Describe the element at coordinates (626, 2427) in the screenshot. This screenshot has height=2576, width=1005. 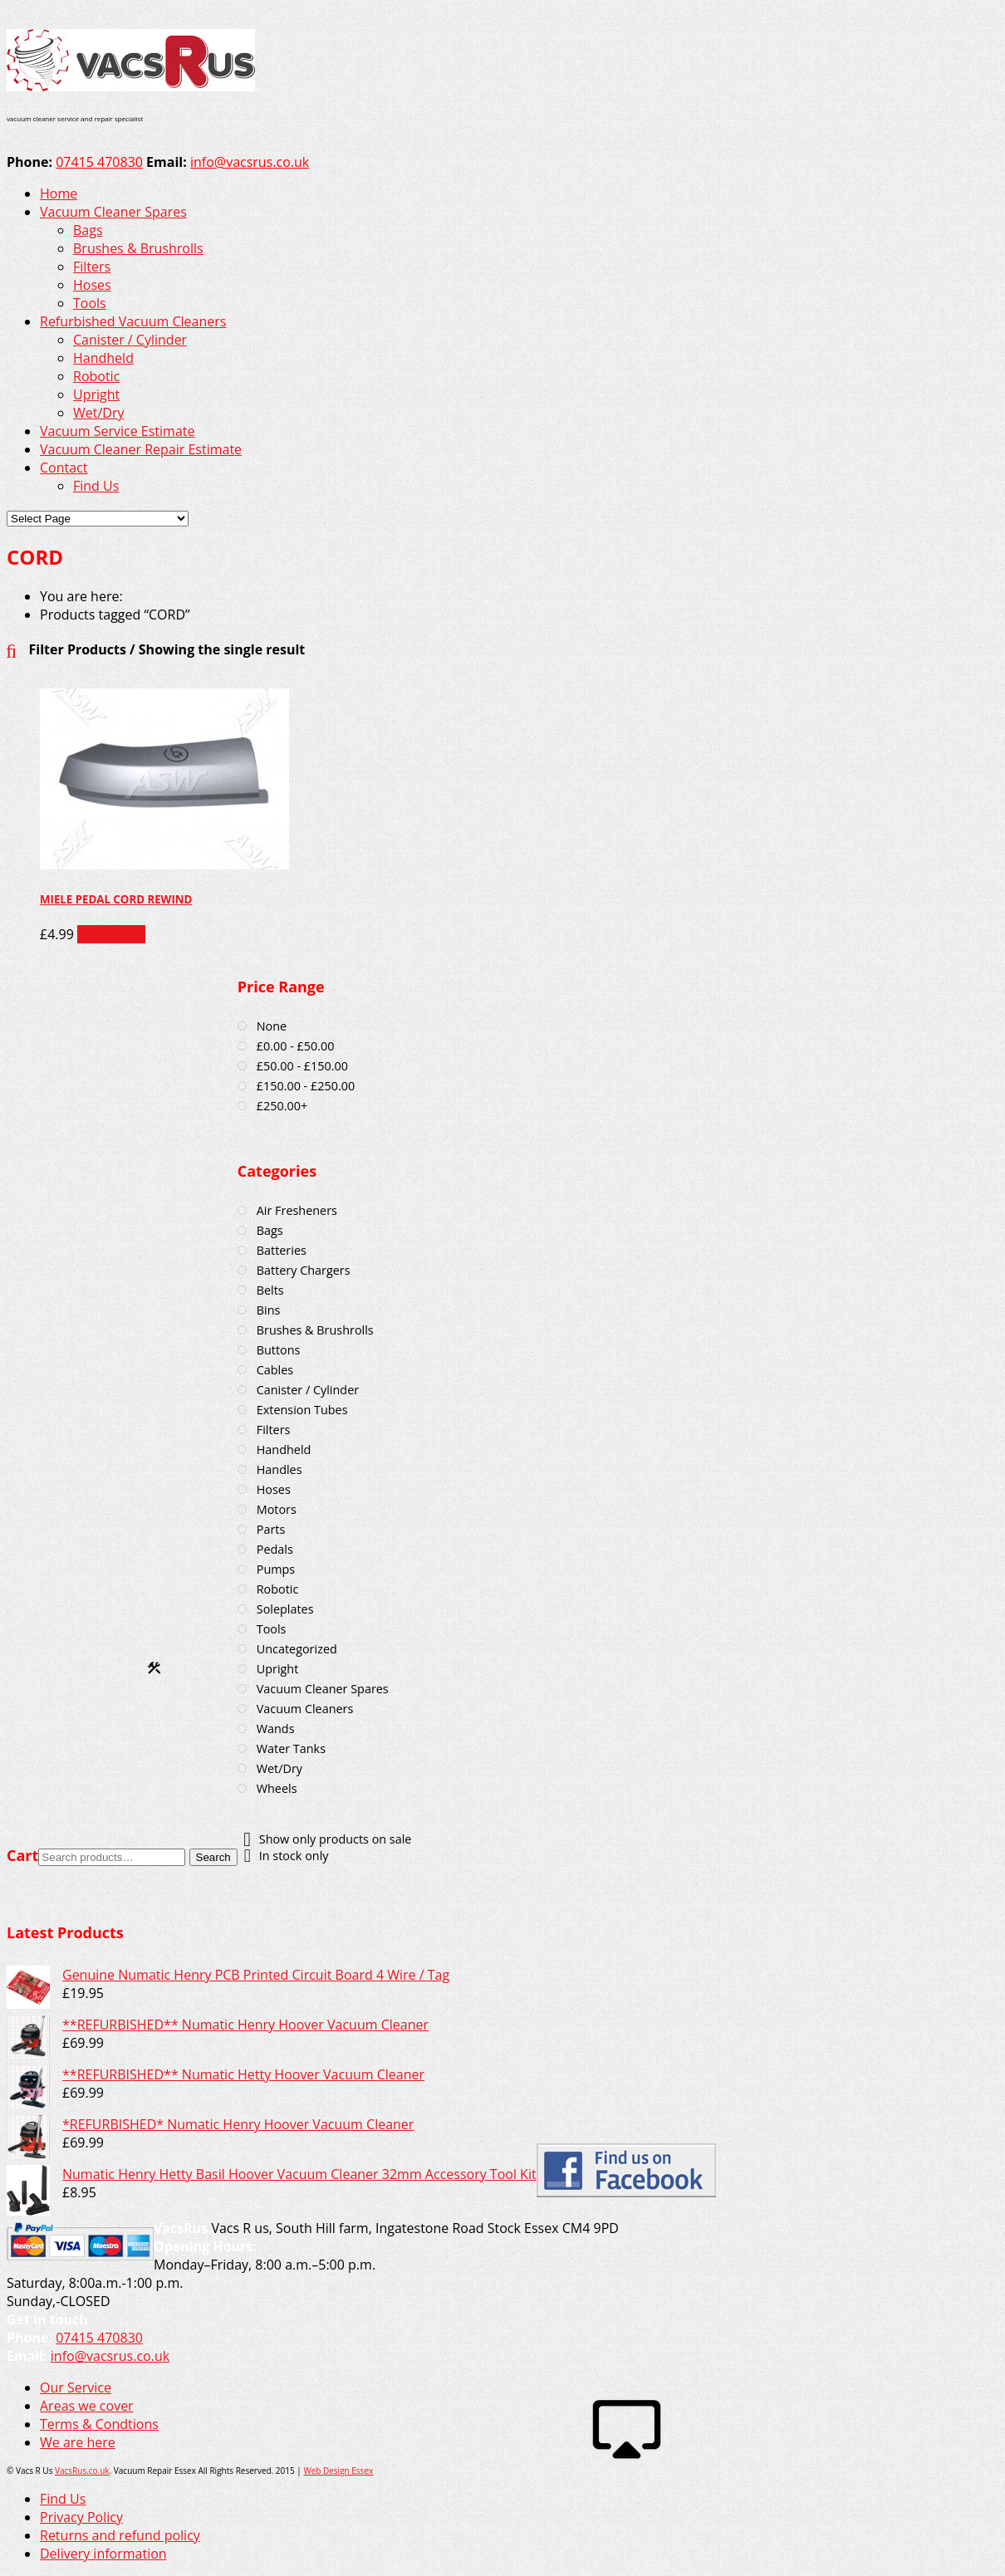
I see `stream content to an external display` at that location.